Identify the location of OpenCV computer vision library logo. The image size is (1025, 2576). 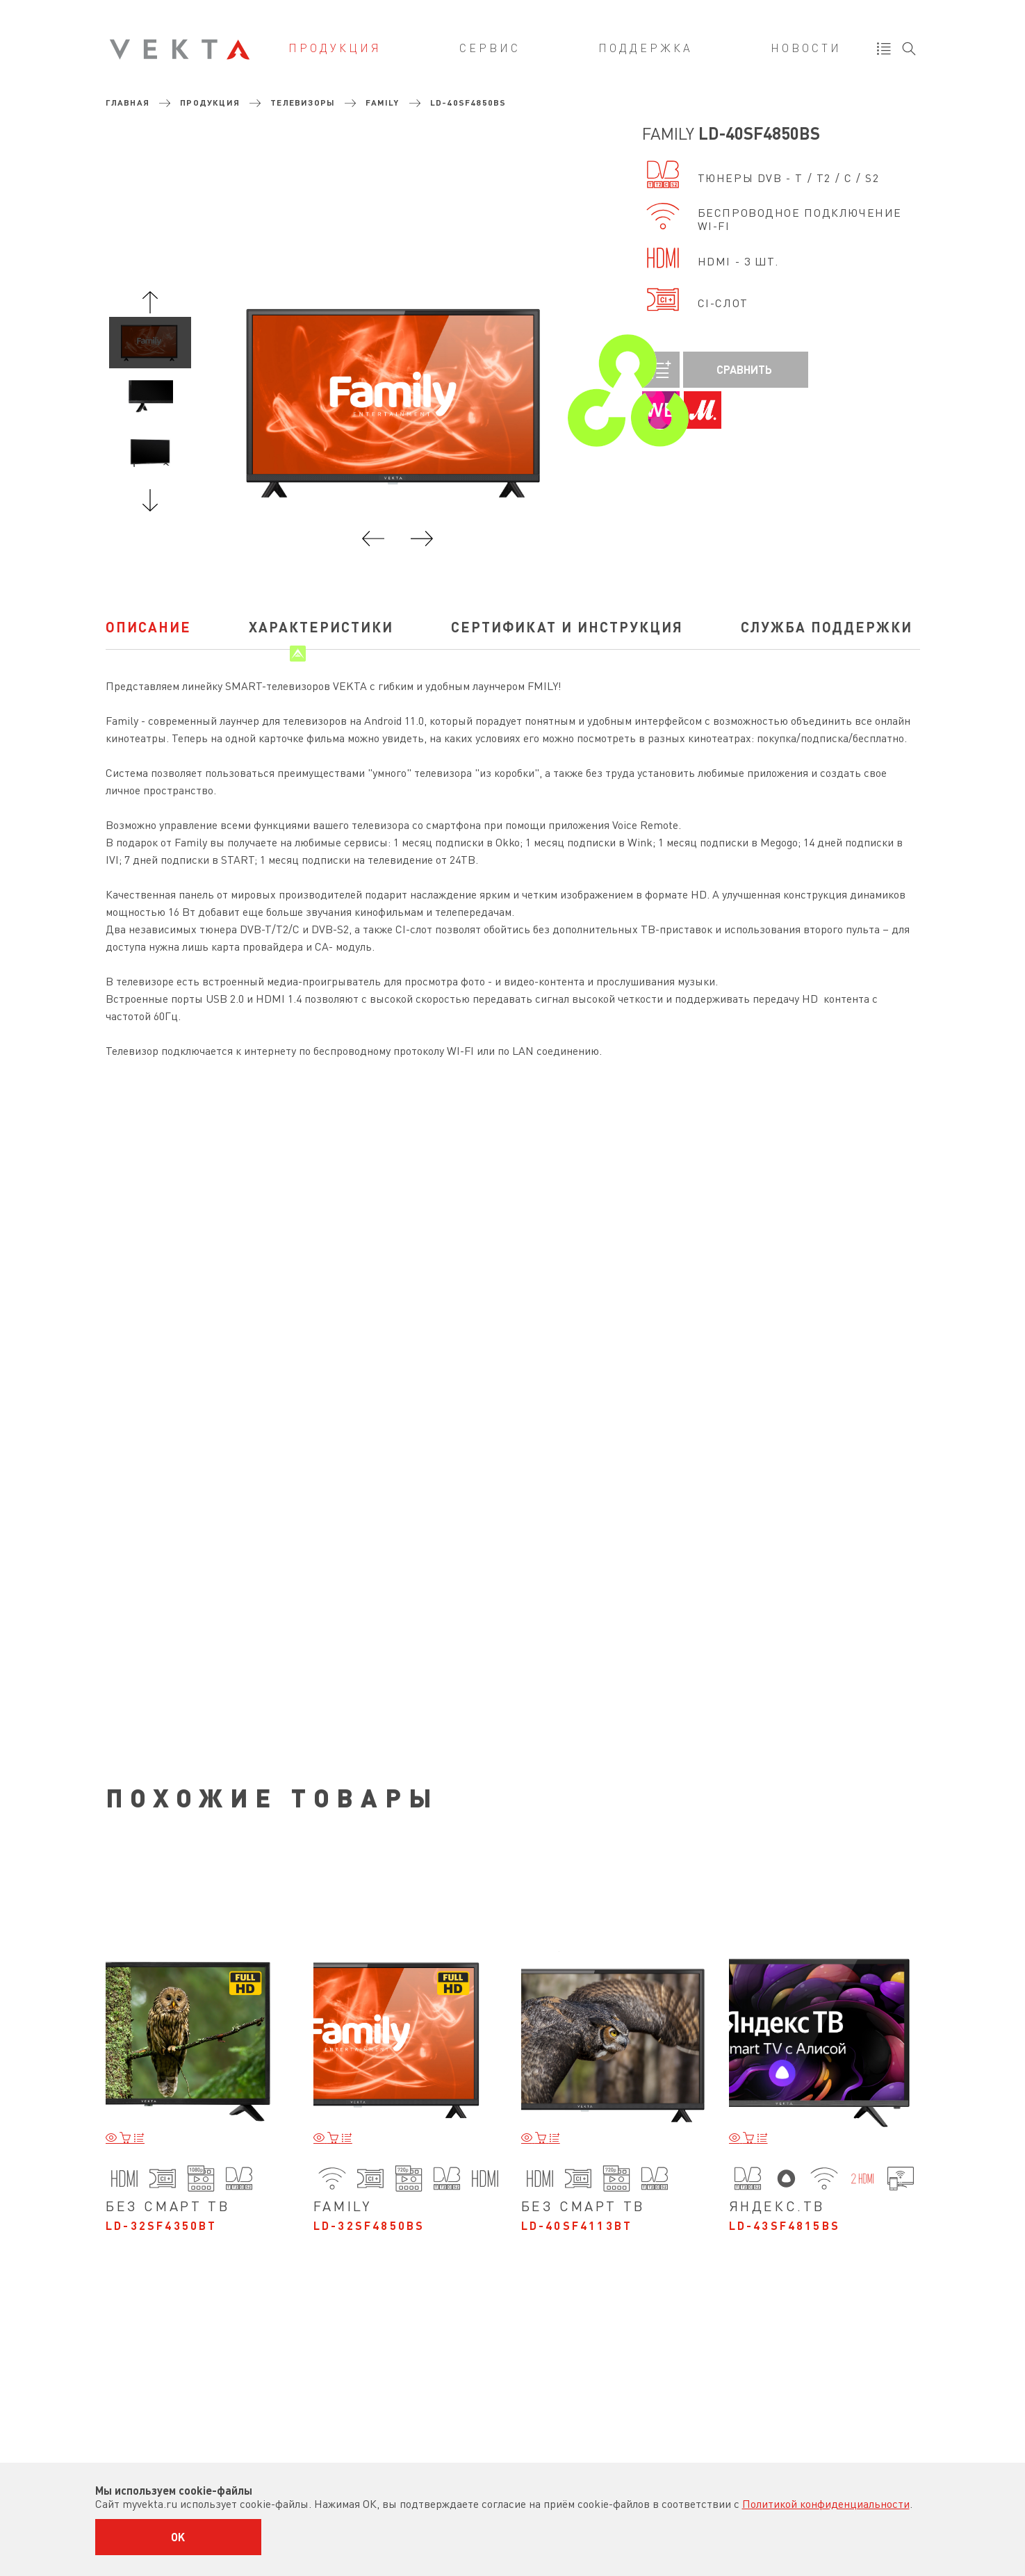
(628, 391).